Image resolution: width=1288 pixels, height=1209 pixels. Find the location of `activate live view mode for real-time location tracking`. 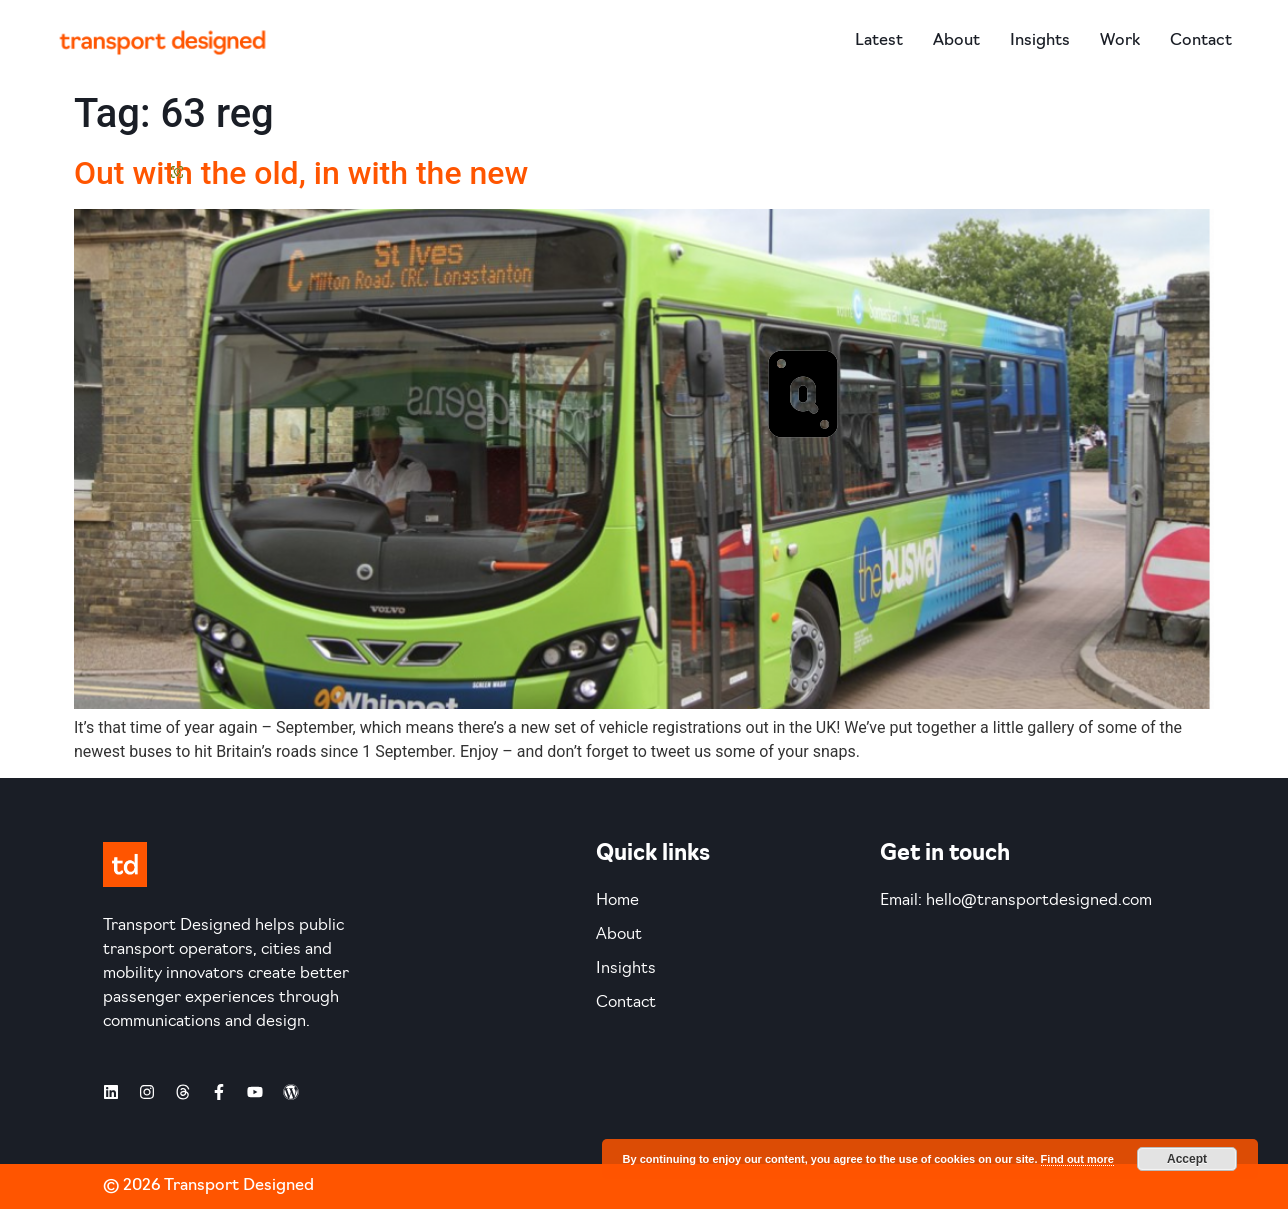

activate live view mode for real-time location tracking is located at coordinates (177, 172).